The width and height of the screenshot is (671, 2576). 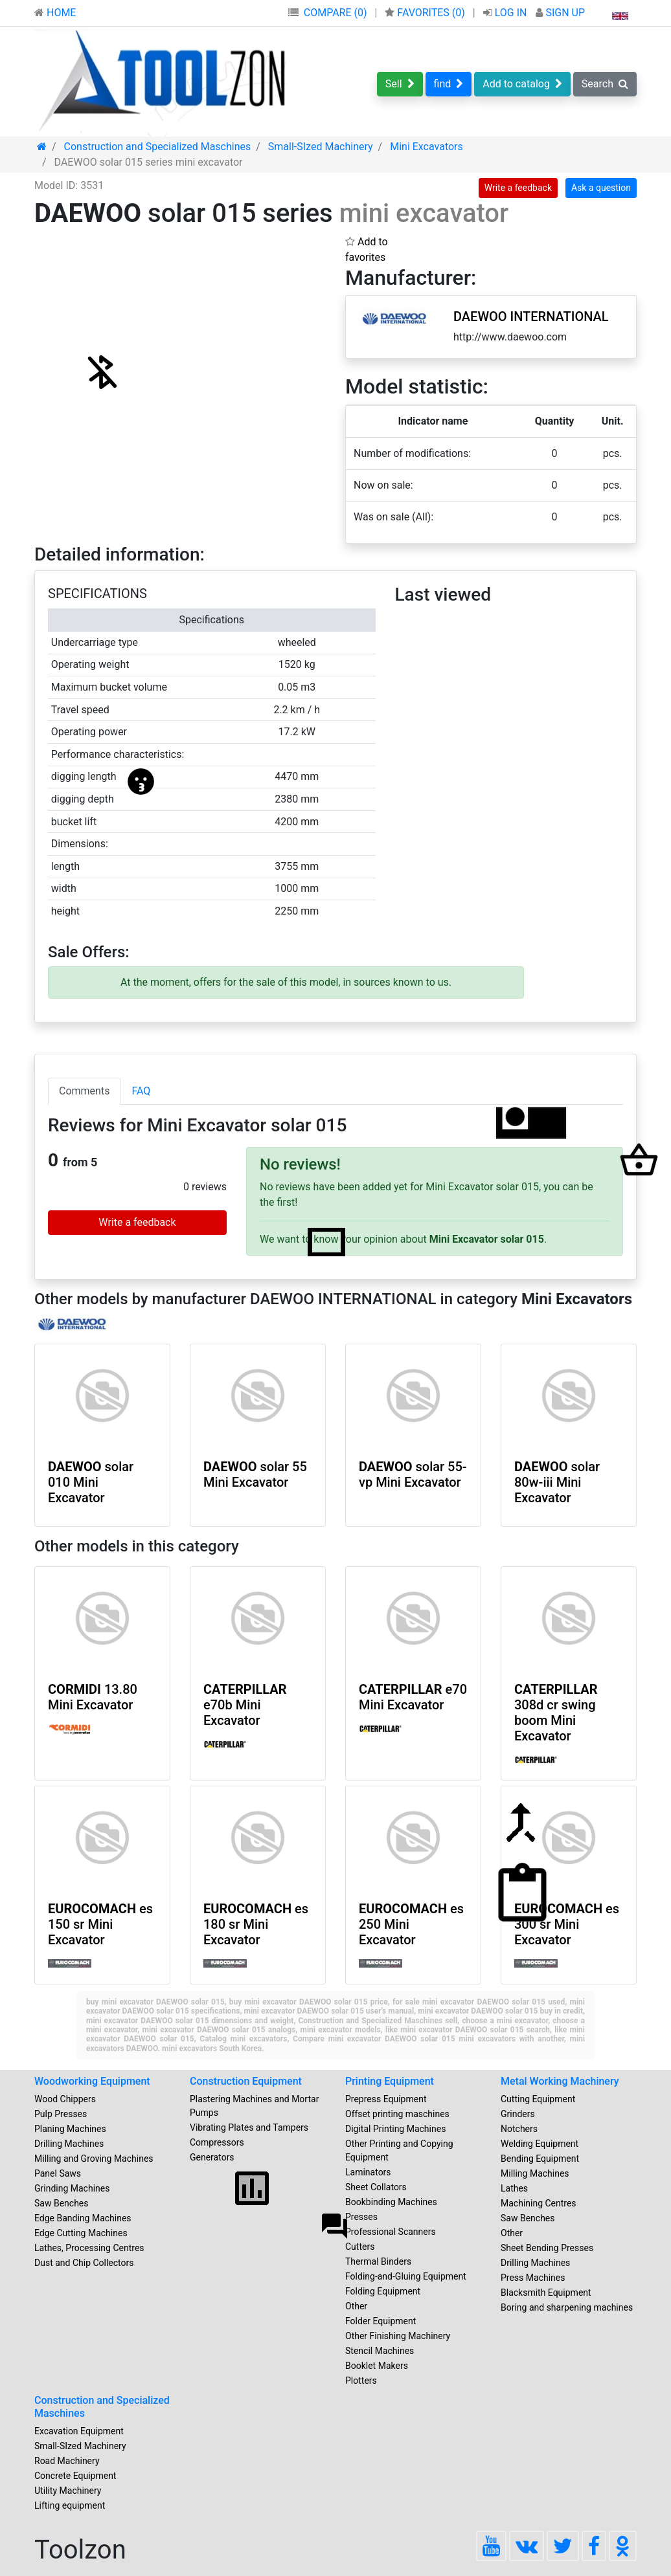 What do you see at coordinates (334, 2226) in the screenshot?
I see `open discussion forum or group chat` at bounding box center [334, 2226].